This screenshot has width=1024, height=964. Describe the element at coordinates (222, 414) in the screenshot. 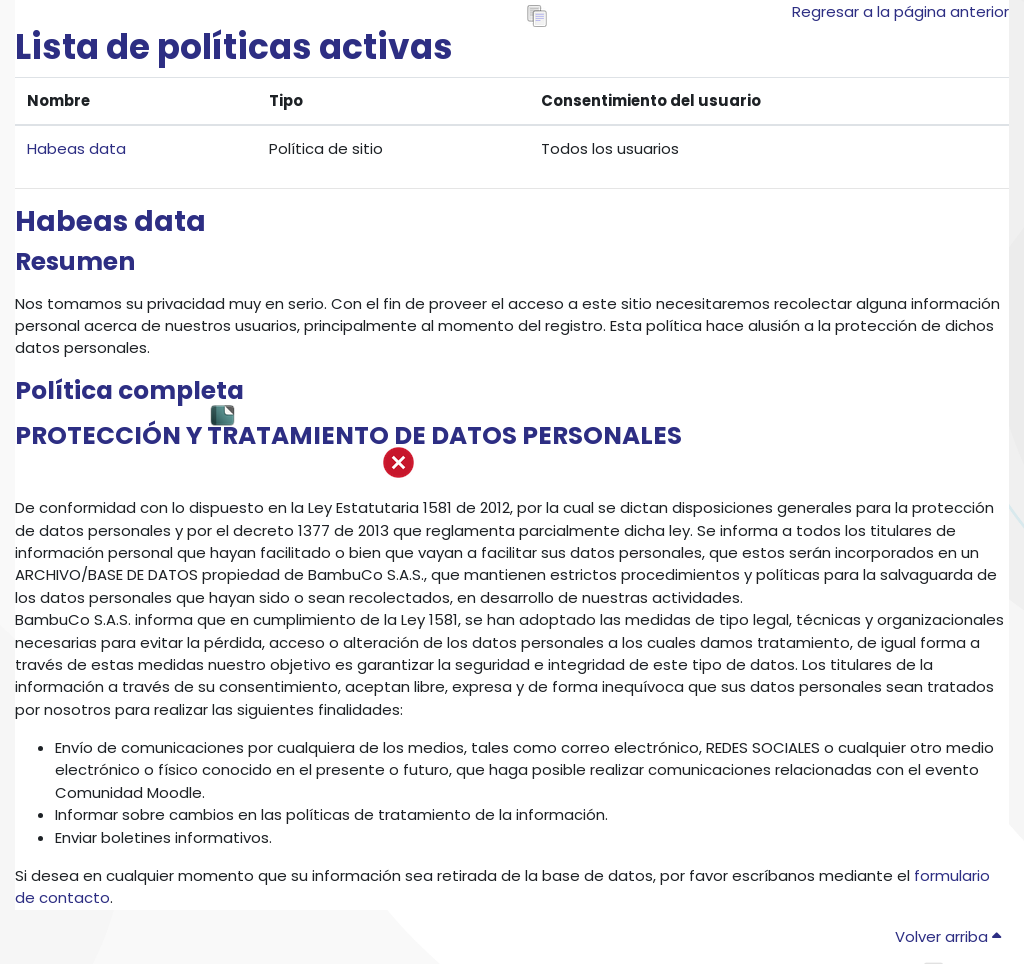

I see `change desktop wallpaper settings` at that location.